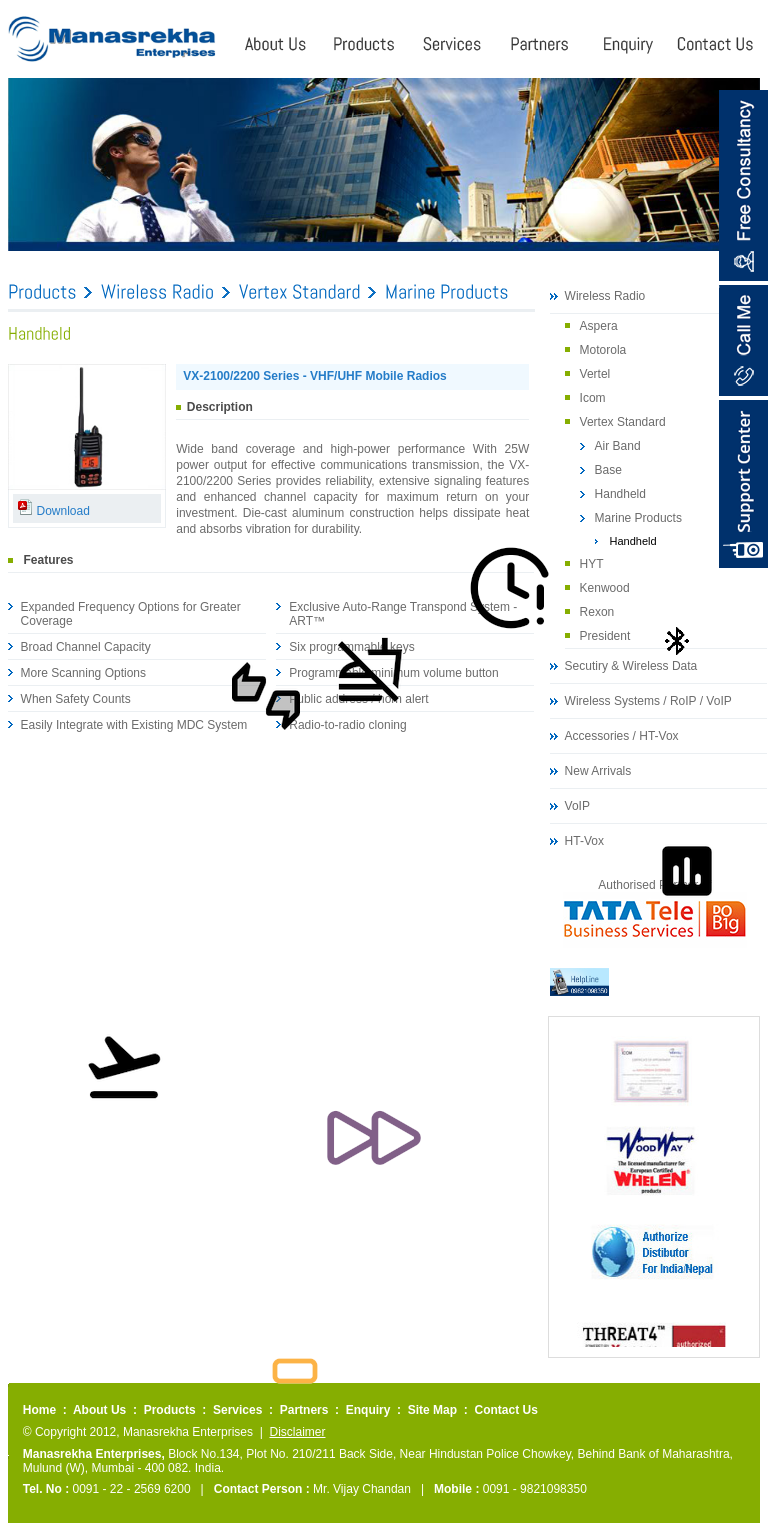  I want to click on indicates bluetooth is connected to a device, so click(677, 641).